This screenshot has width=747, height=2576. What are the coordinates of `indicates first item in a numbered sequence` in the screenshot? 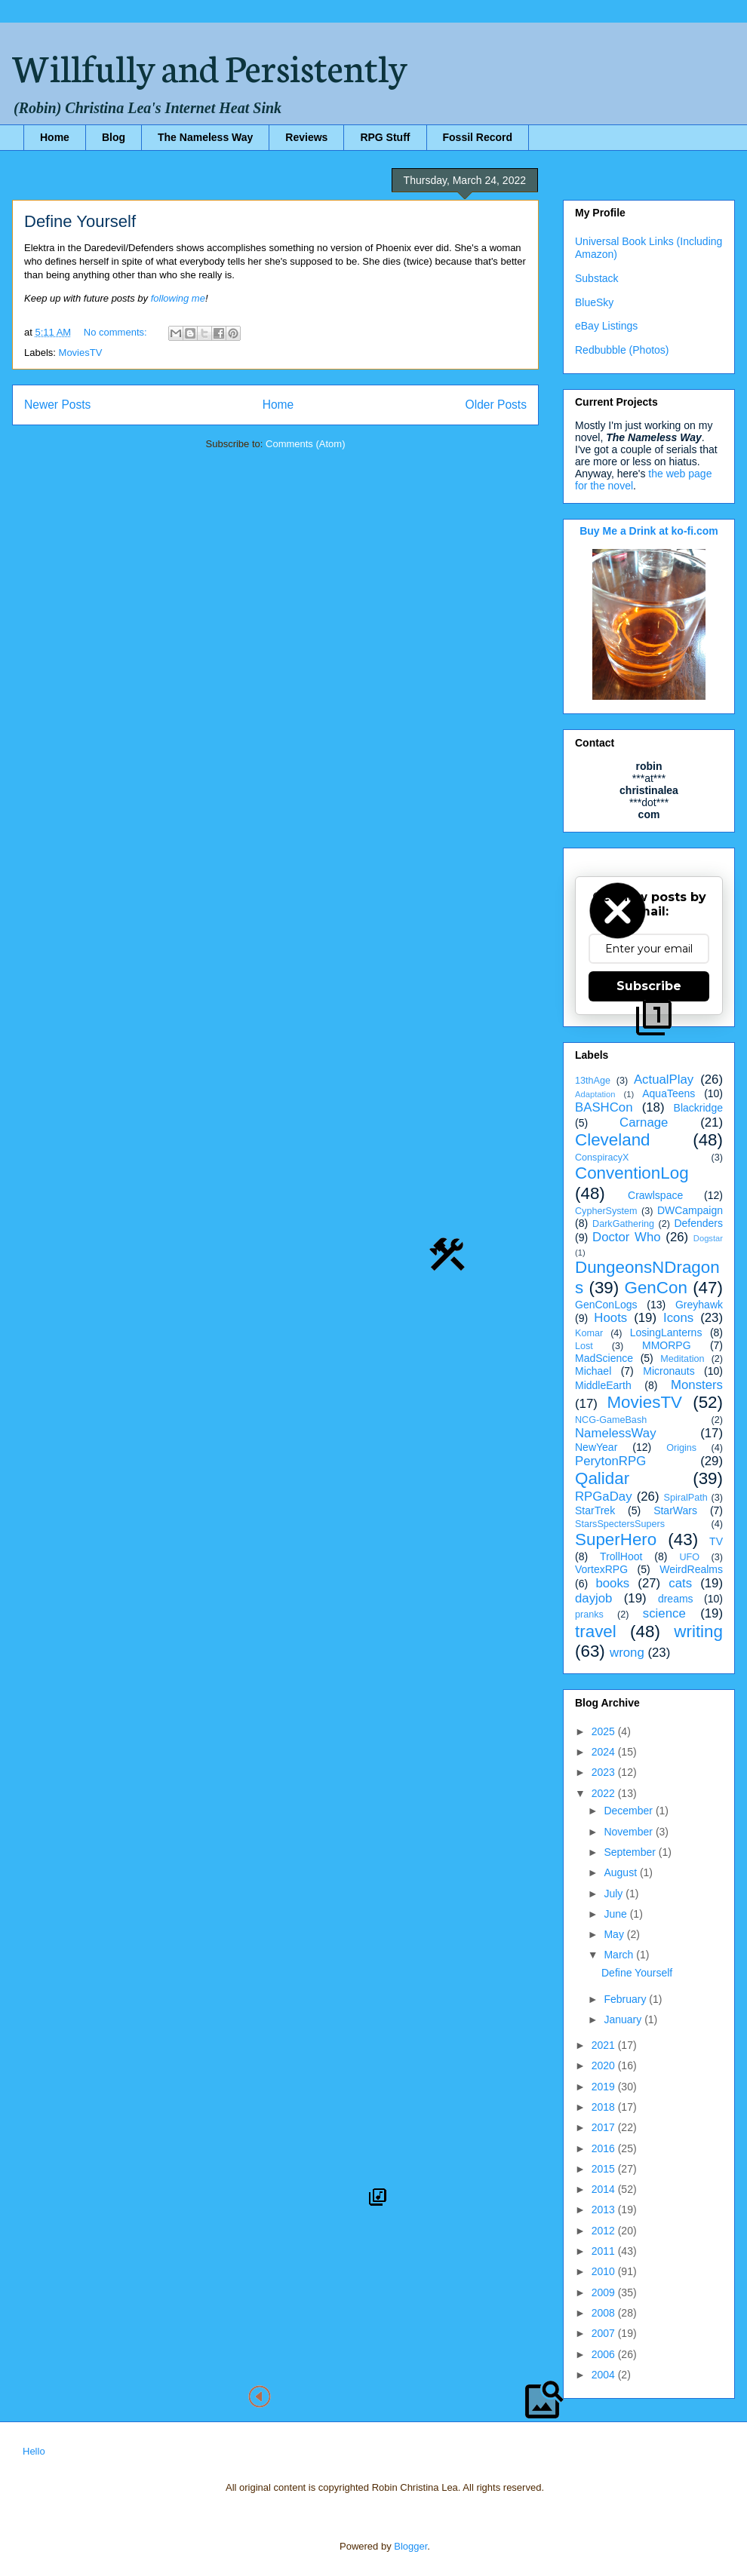 It's located at (653, 1017).